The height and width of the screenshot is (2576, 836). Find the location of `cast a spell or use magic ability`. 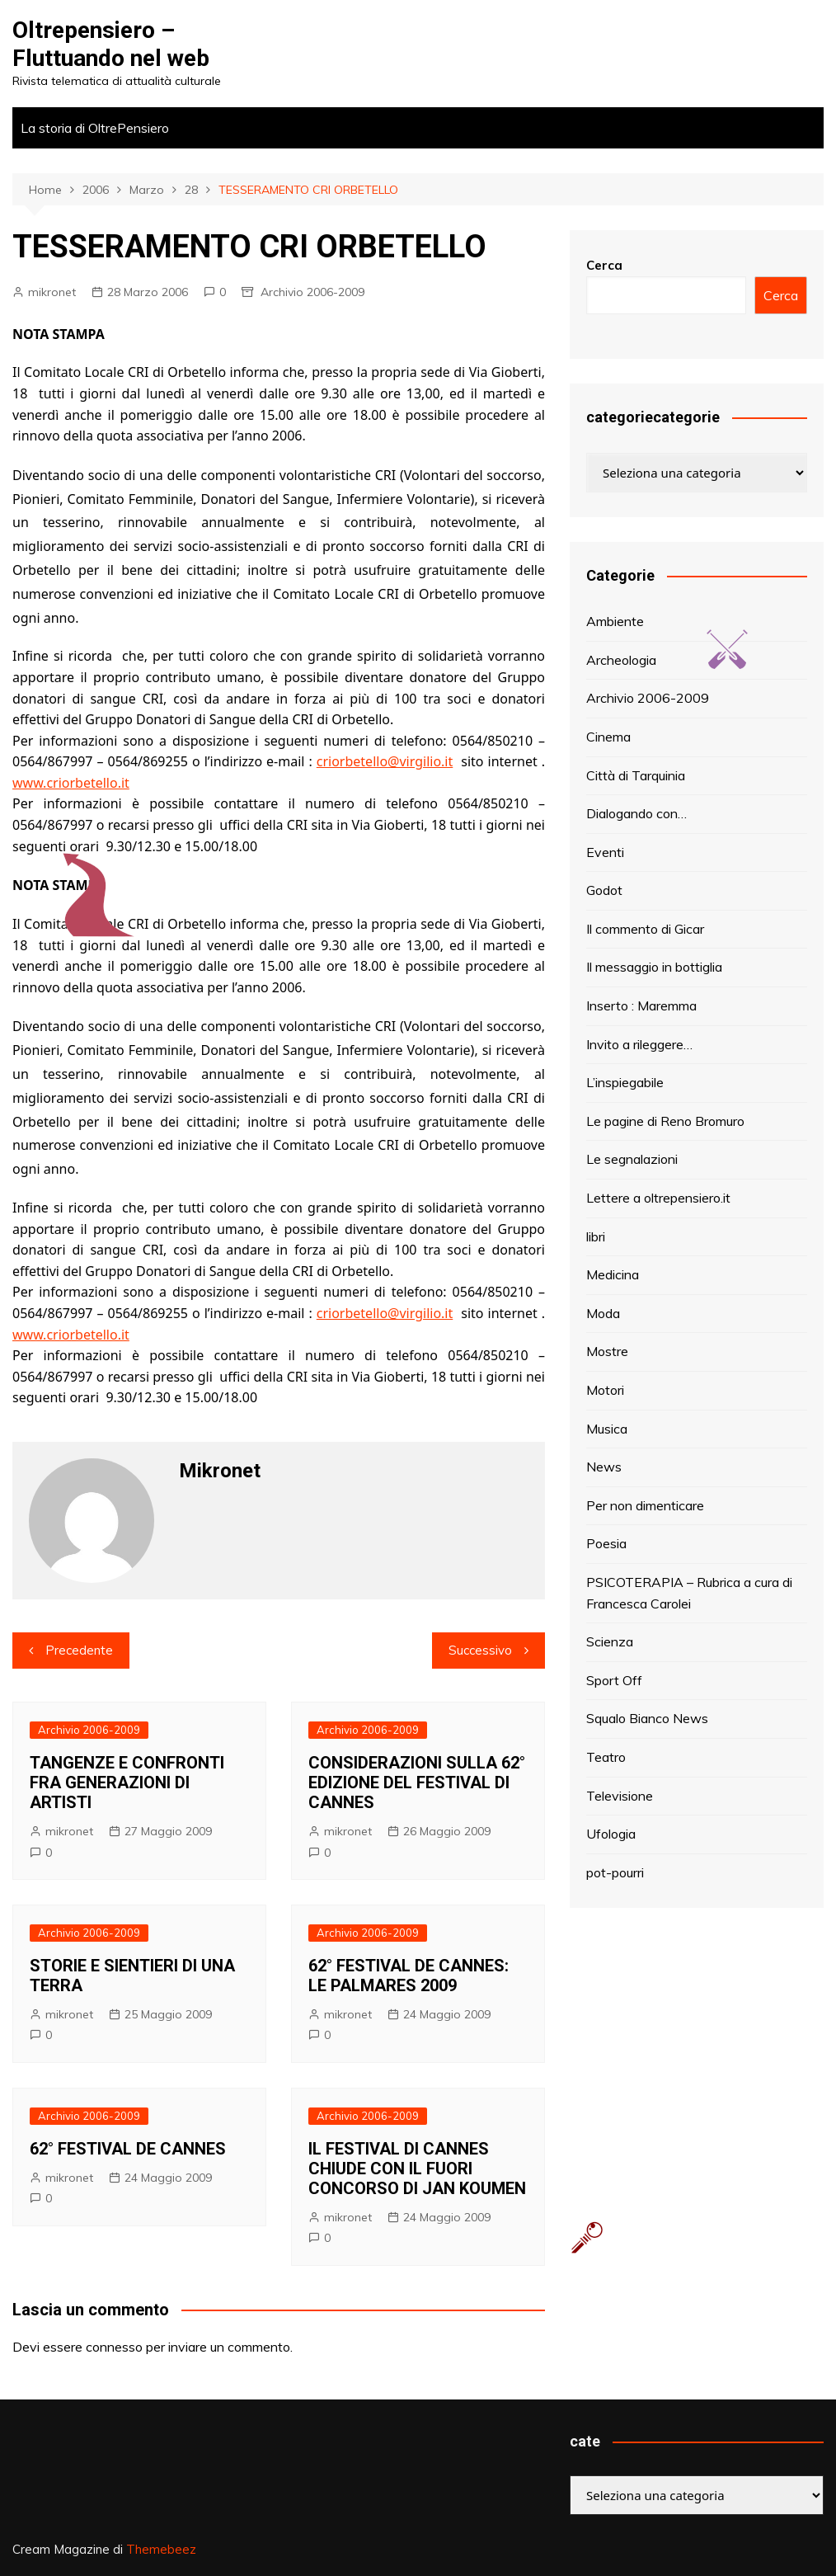

cast a spell or use magic ability is located at coordinates (589, 2236).